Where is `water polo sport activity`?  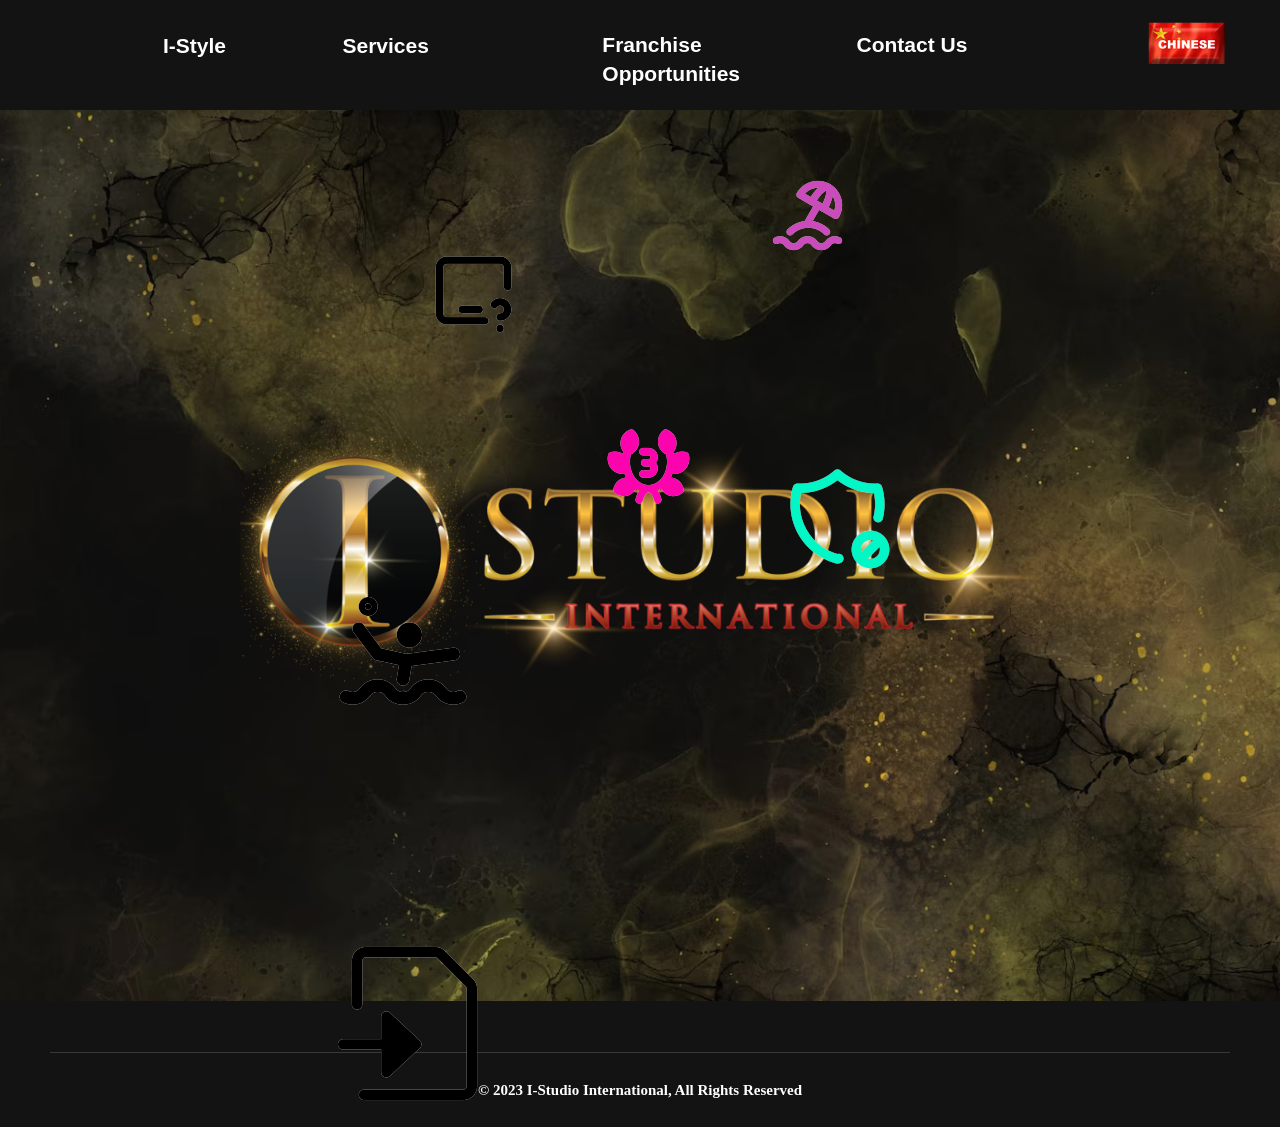
water polo sport activity is located at coordinates (403, 654).